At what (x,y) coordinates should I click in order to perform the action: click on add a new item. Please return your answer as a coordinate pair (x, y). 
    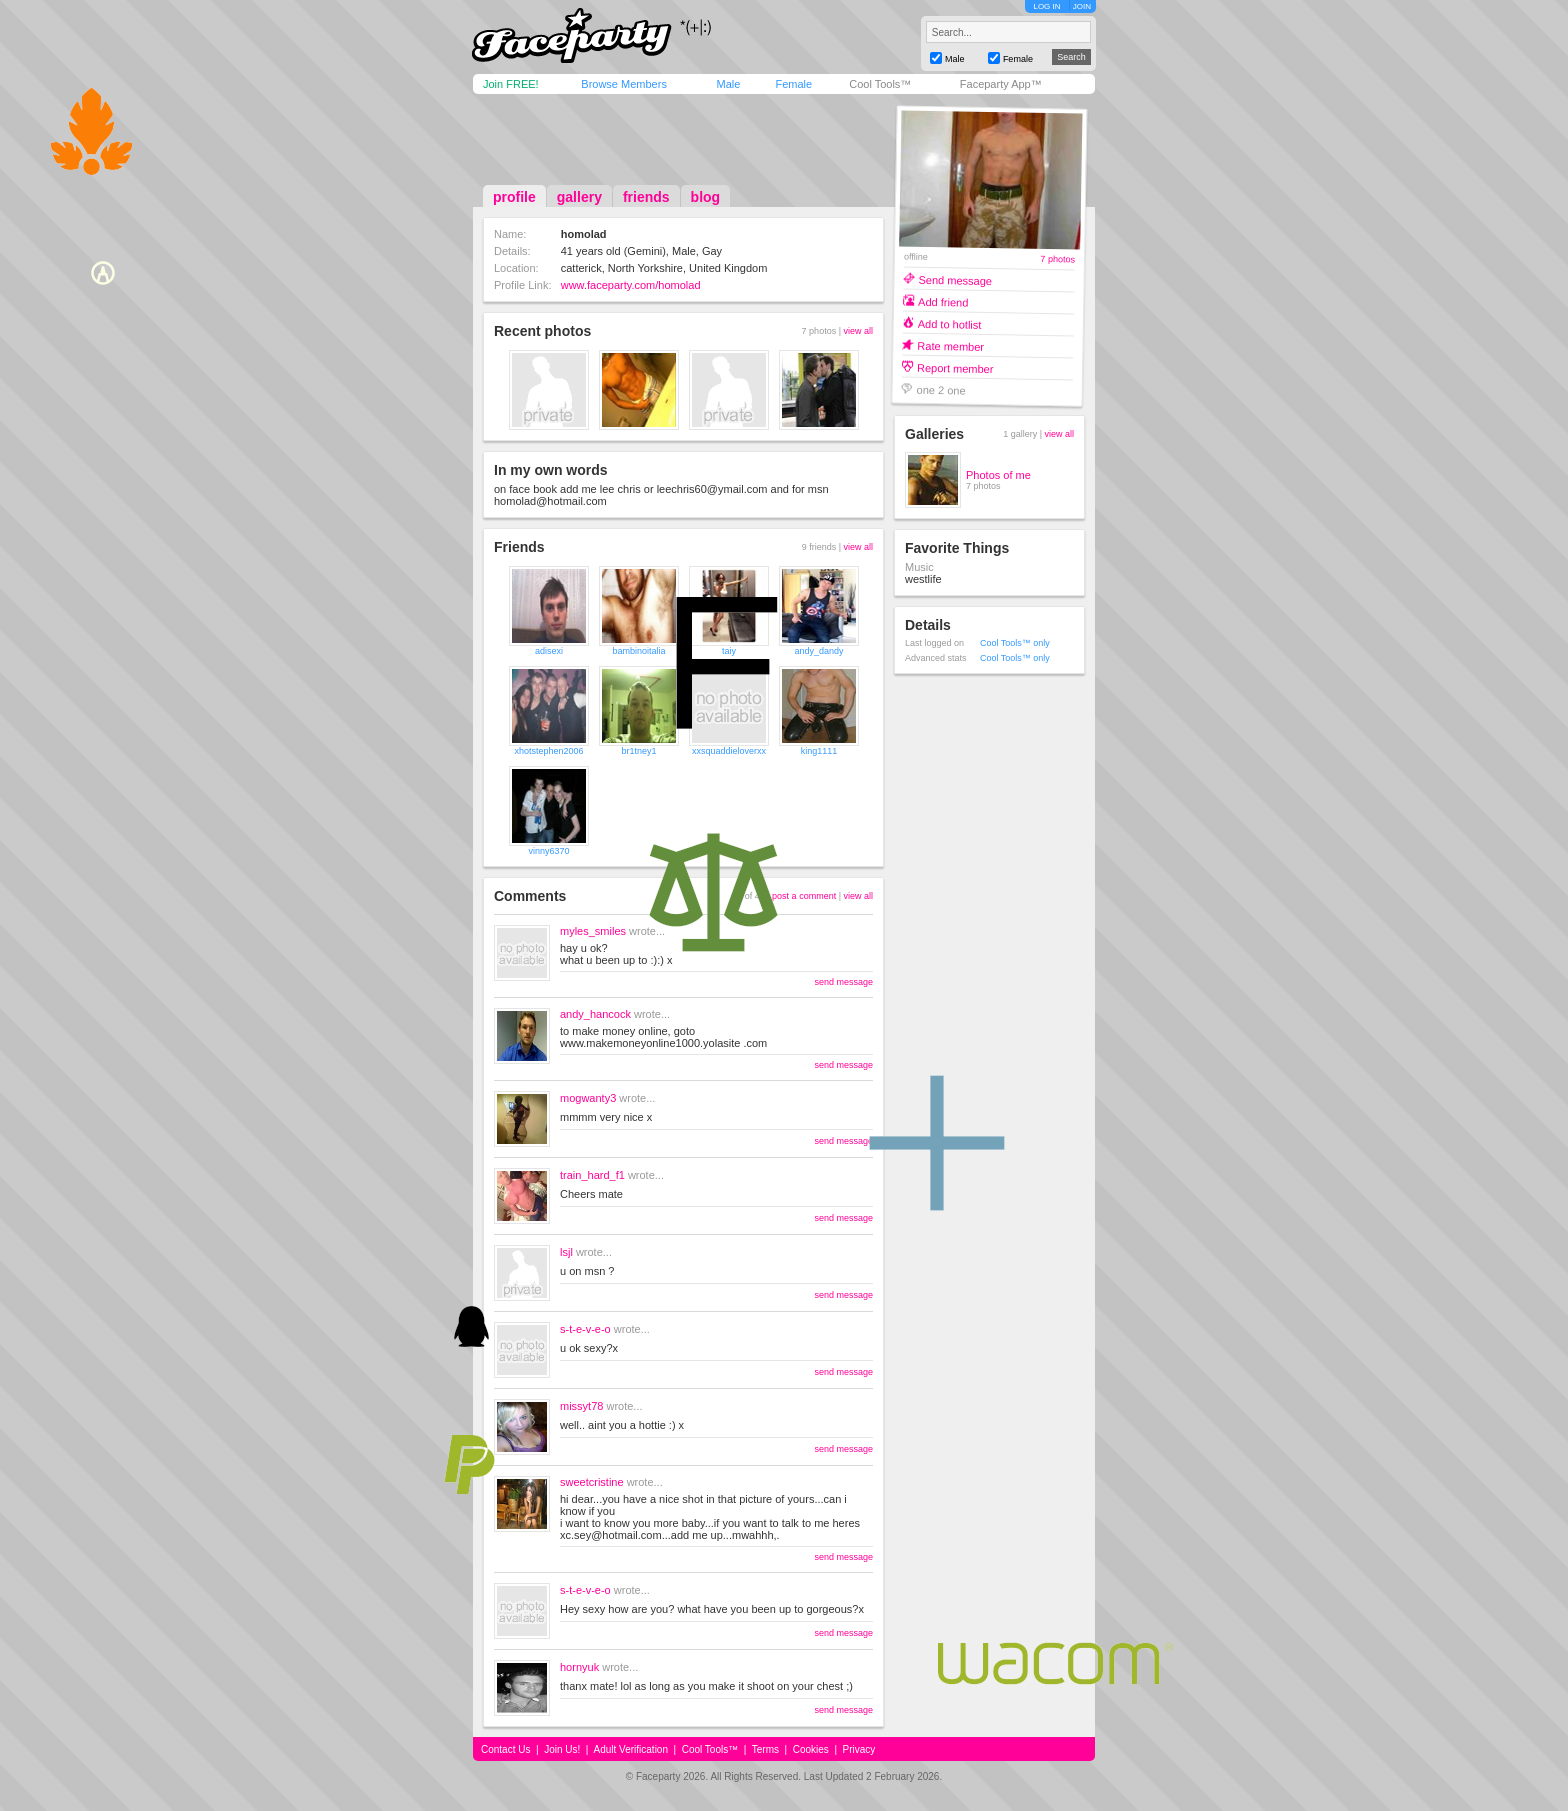
    Looking at the image, I should click on (937, 1143).